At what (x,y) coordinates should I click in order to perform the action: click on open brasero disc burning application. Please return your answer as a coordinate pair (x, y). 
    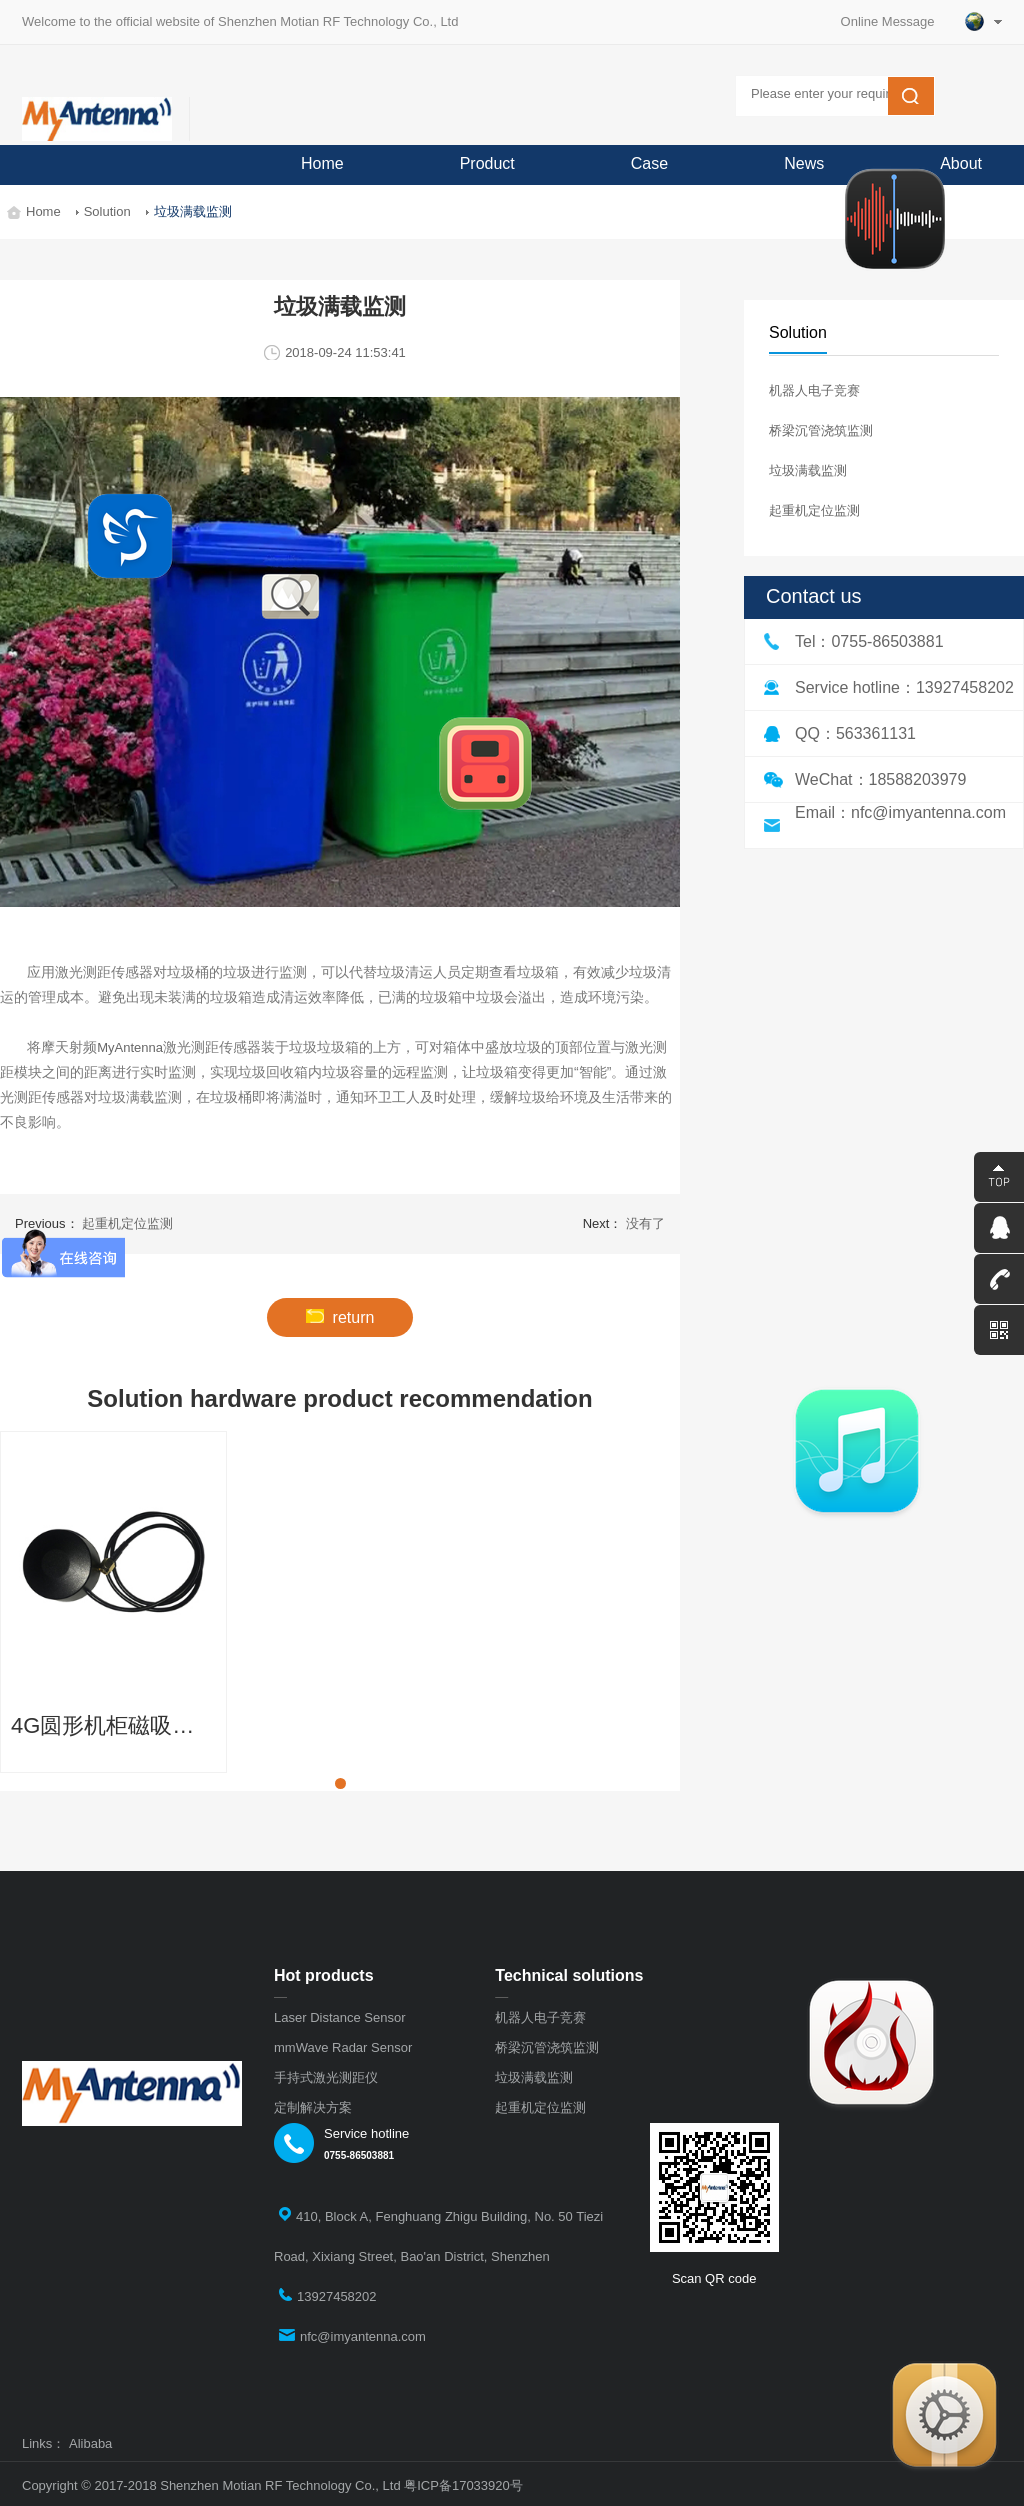
    Looking at the image, I should click on (871, 2042).